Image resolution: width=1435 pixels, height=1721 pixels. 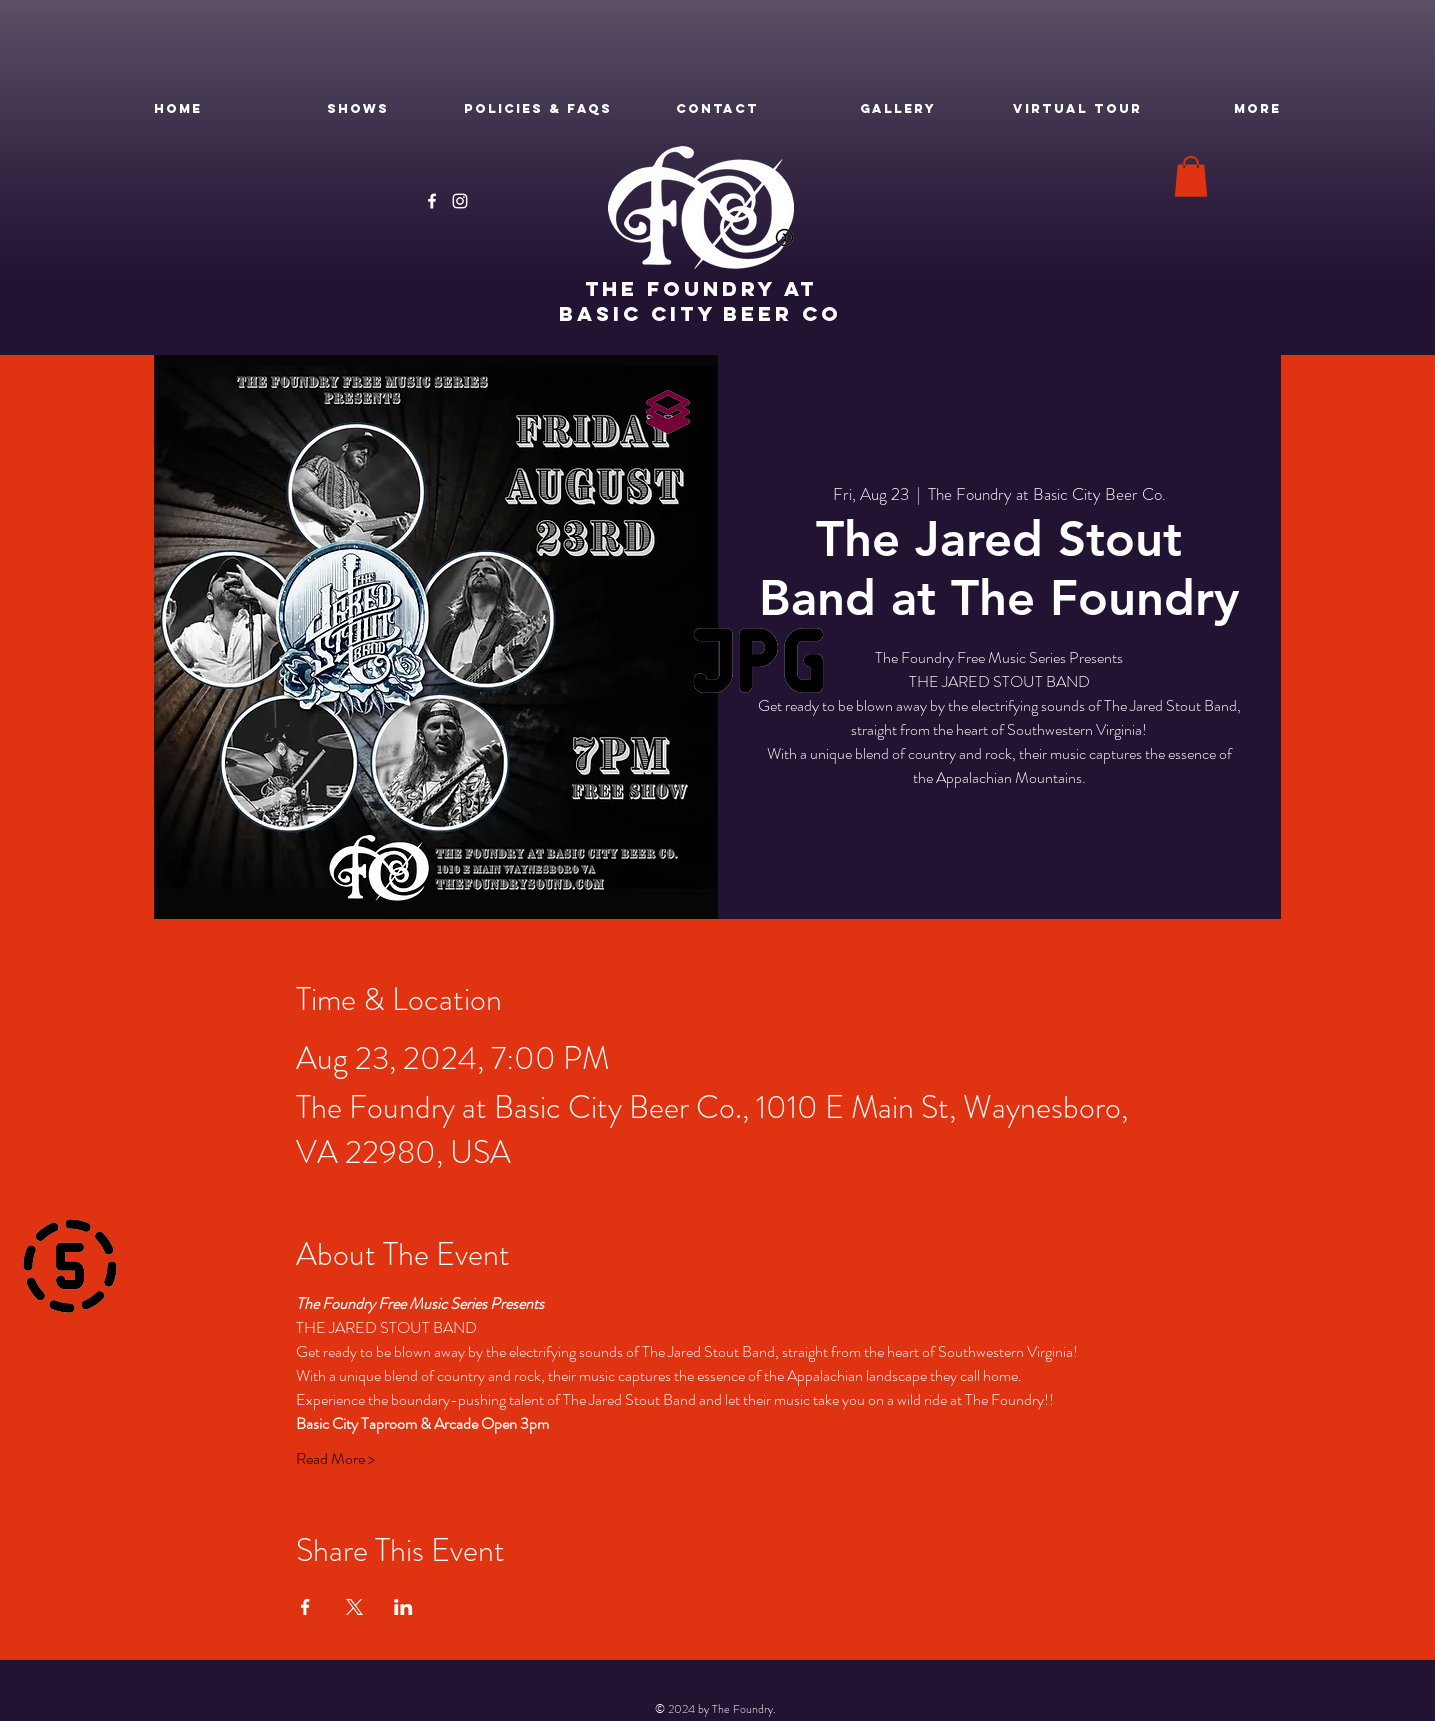 What do you see at coordinates (668, 412) in the screenshot?
I see `send layer to back` at bounding box center [668, 412].